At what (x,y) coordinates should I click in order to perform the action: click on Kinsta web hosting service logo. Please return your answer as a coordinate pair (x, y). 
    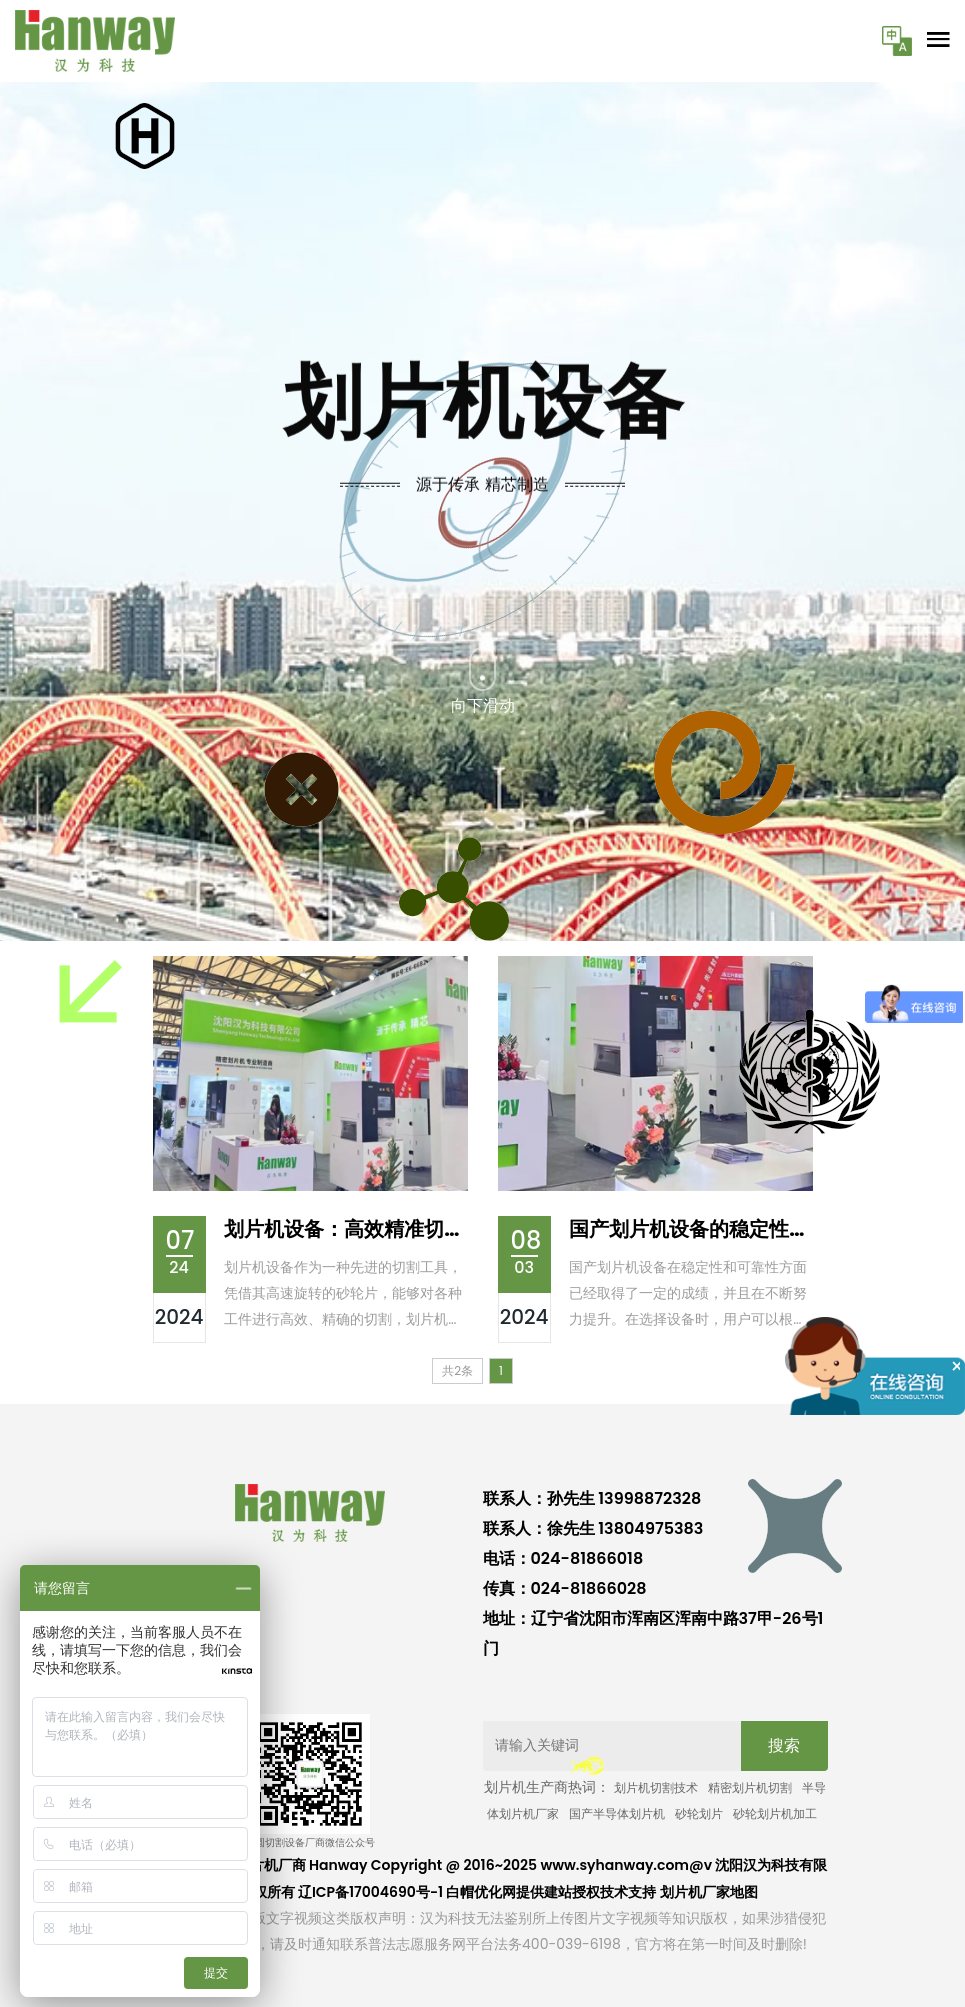
    Looking at the image, I should click on (237, 1671).